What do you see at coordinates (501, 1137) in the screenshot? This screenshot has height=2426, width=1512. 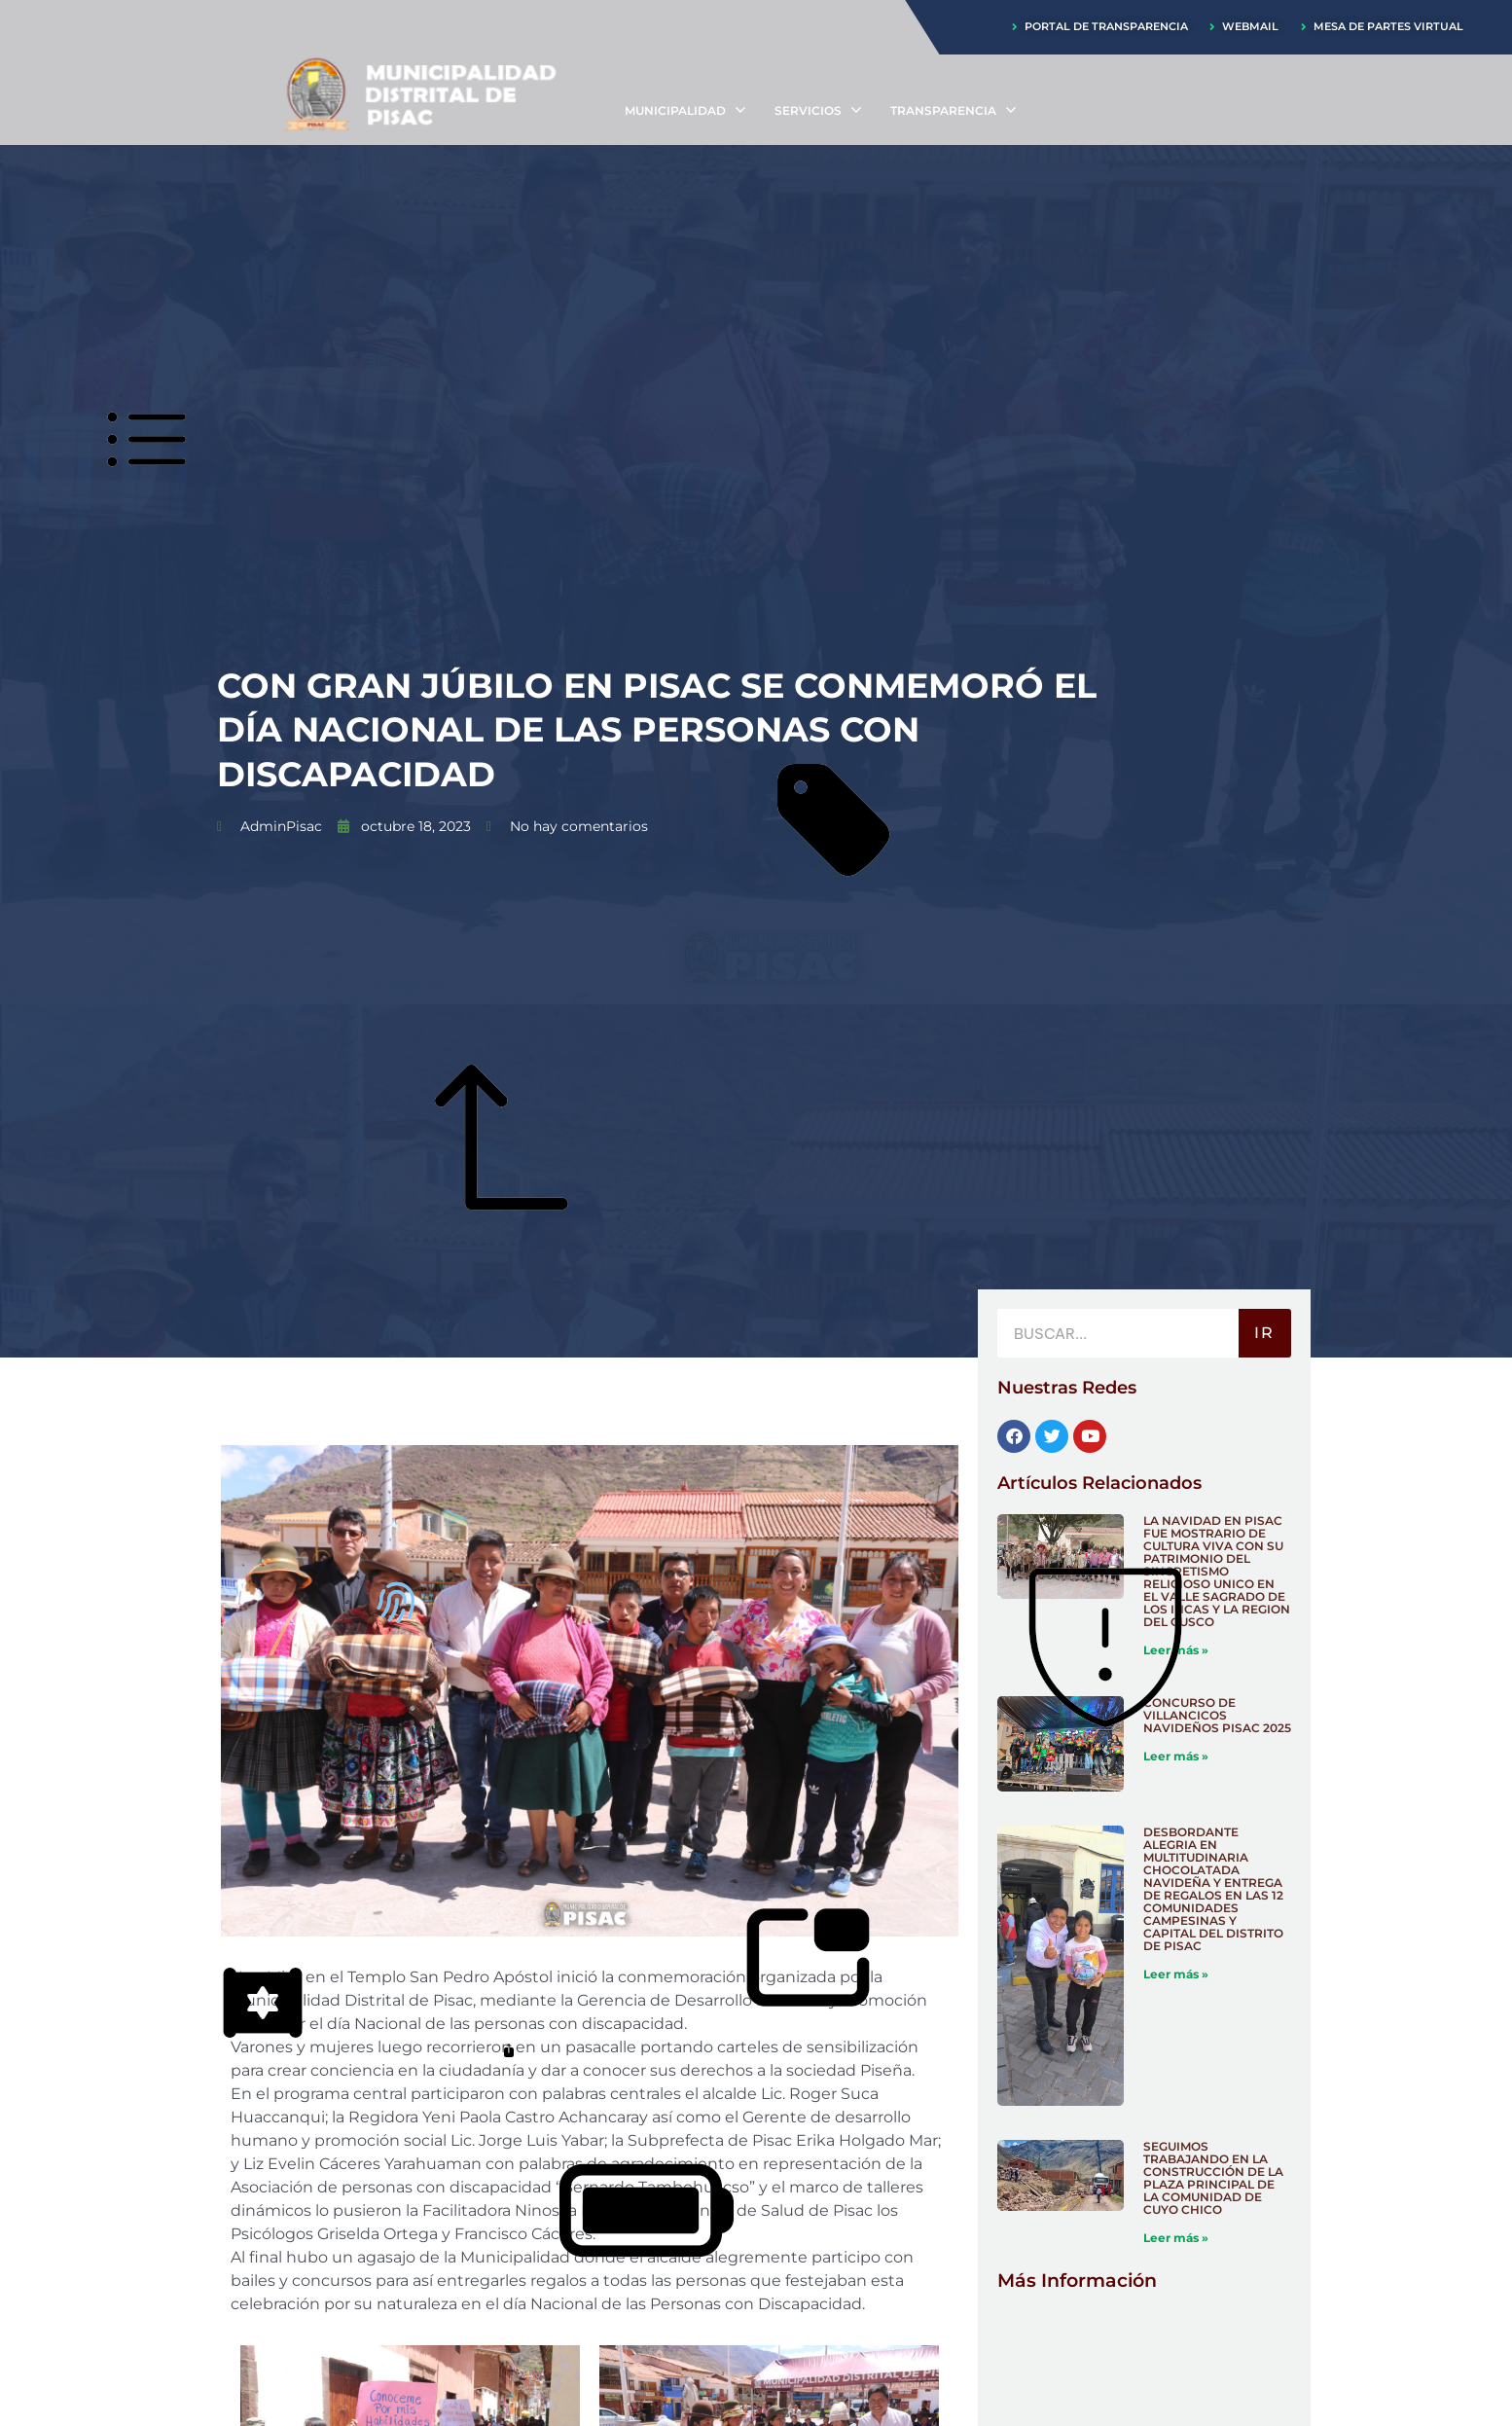 I see `go back and up to previous level` at bounding box center [501, 1137].